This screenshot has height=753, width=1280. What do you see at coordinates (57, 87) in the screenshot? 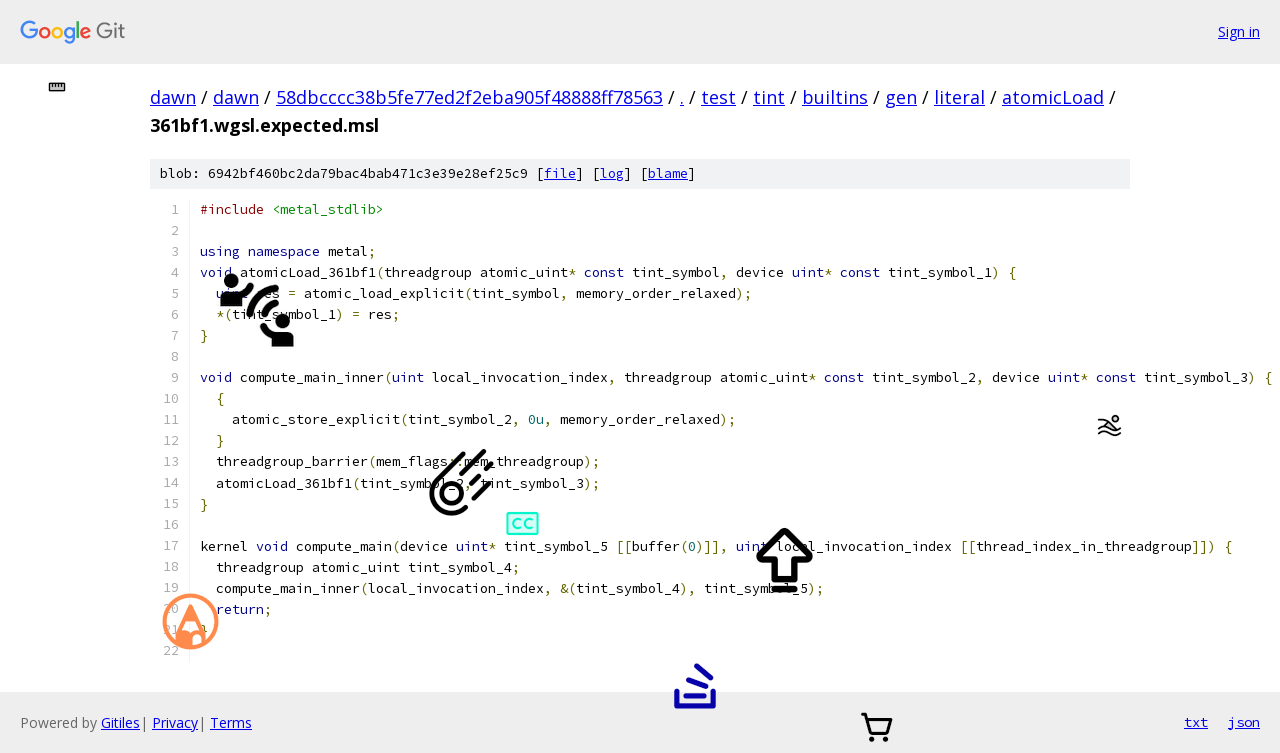
I see `access ruler or measurement tool` at bounding box center [57, 87].